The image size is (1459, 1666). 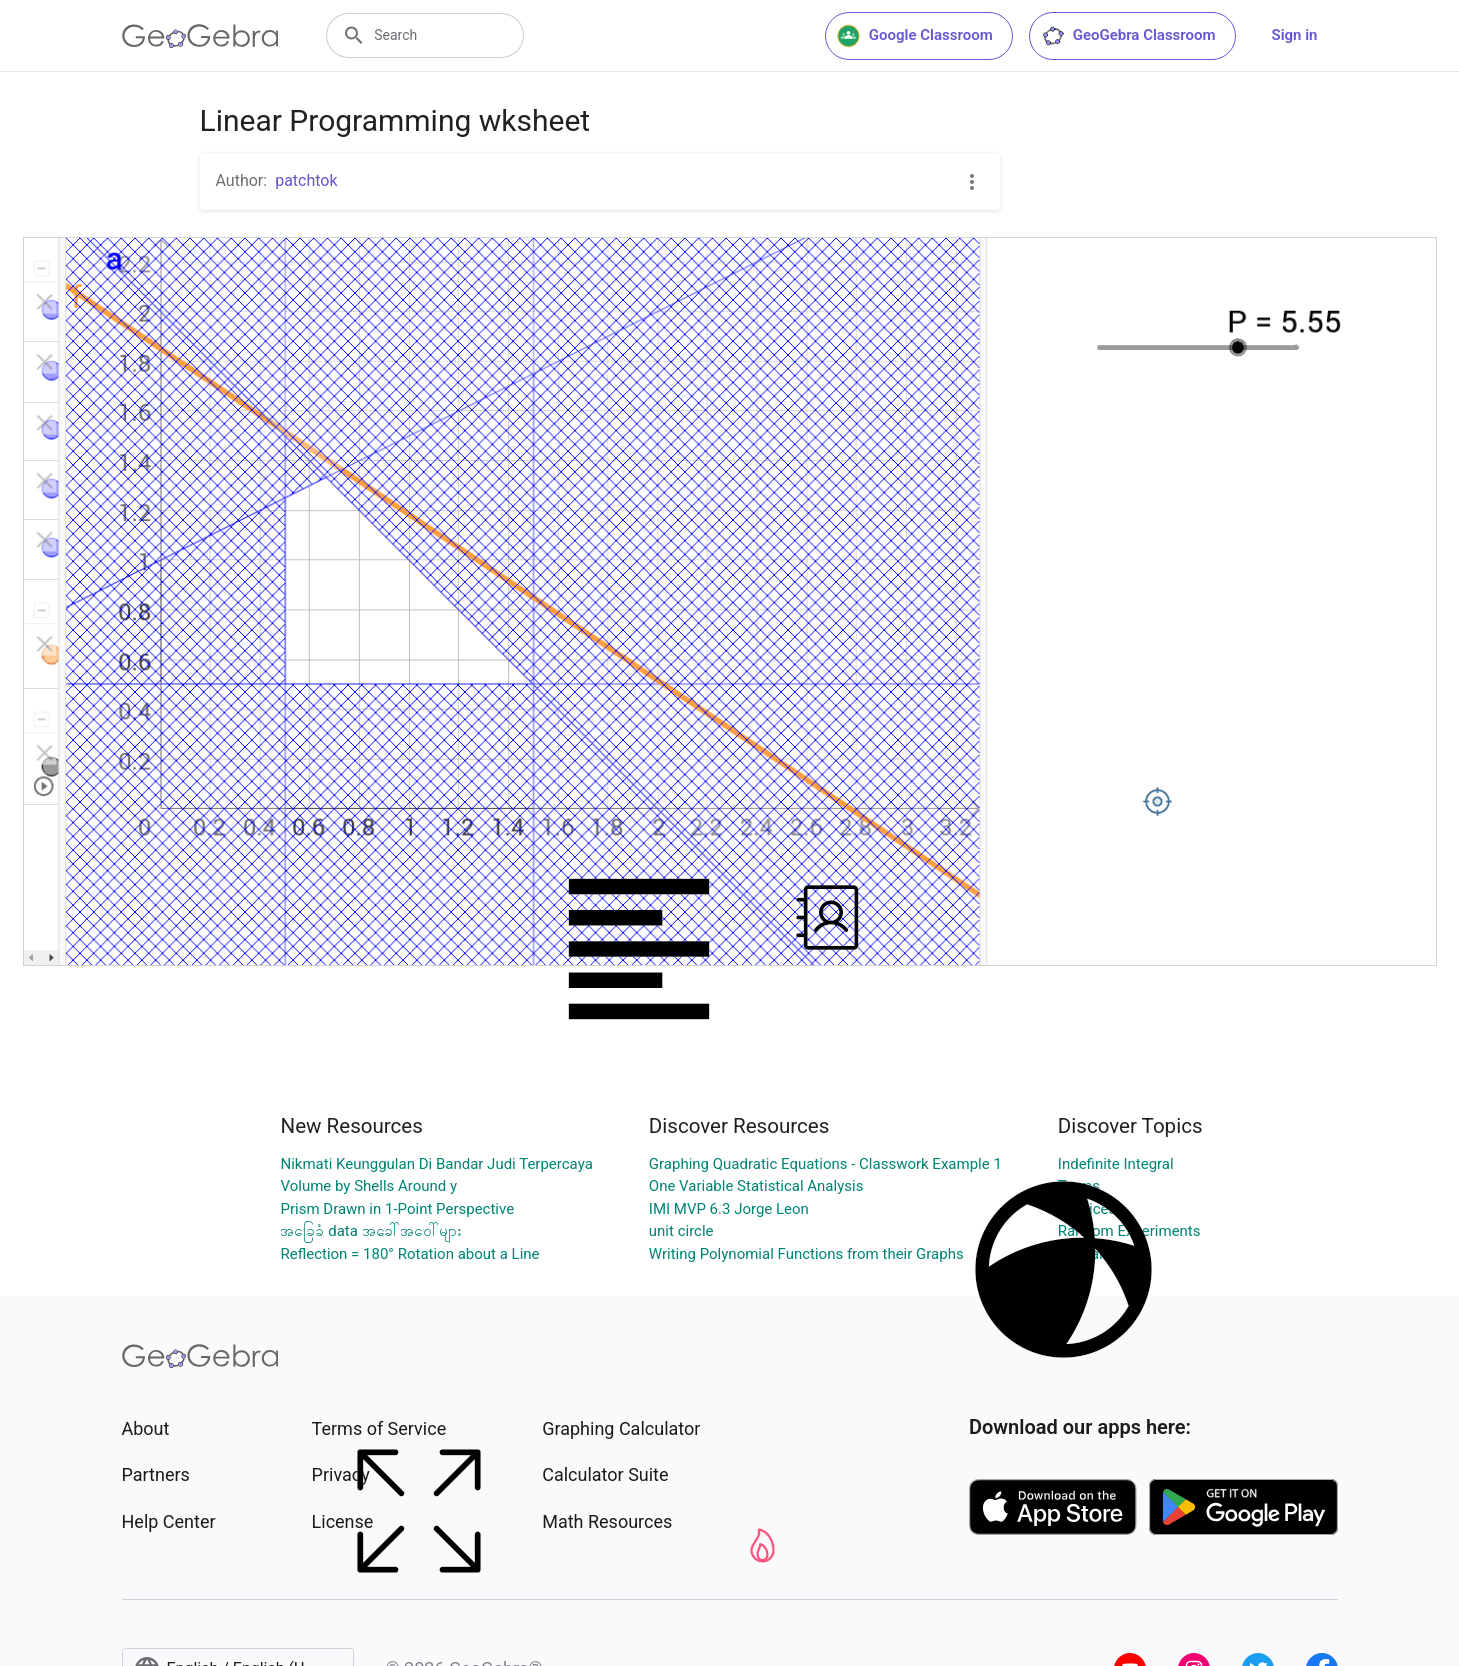 I want to click on center map on current location, so click(x=1157, y=801).